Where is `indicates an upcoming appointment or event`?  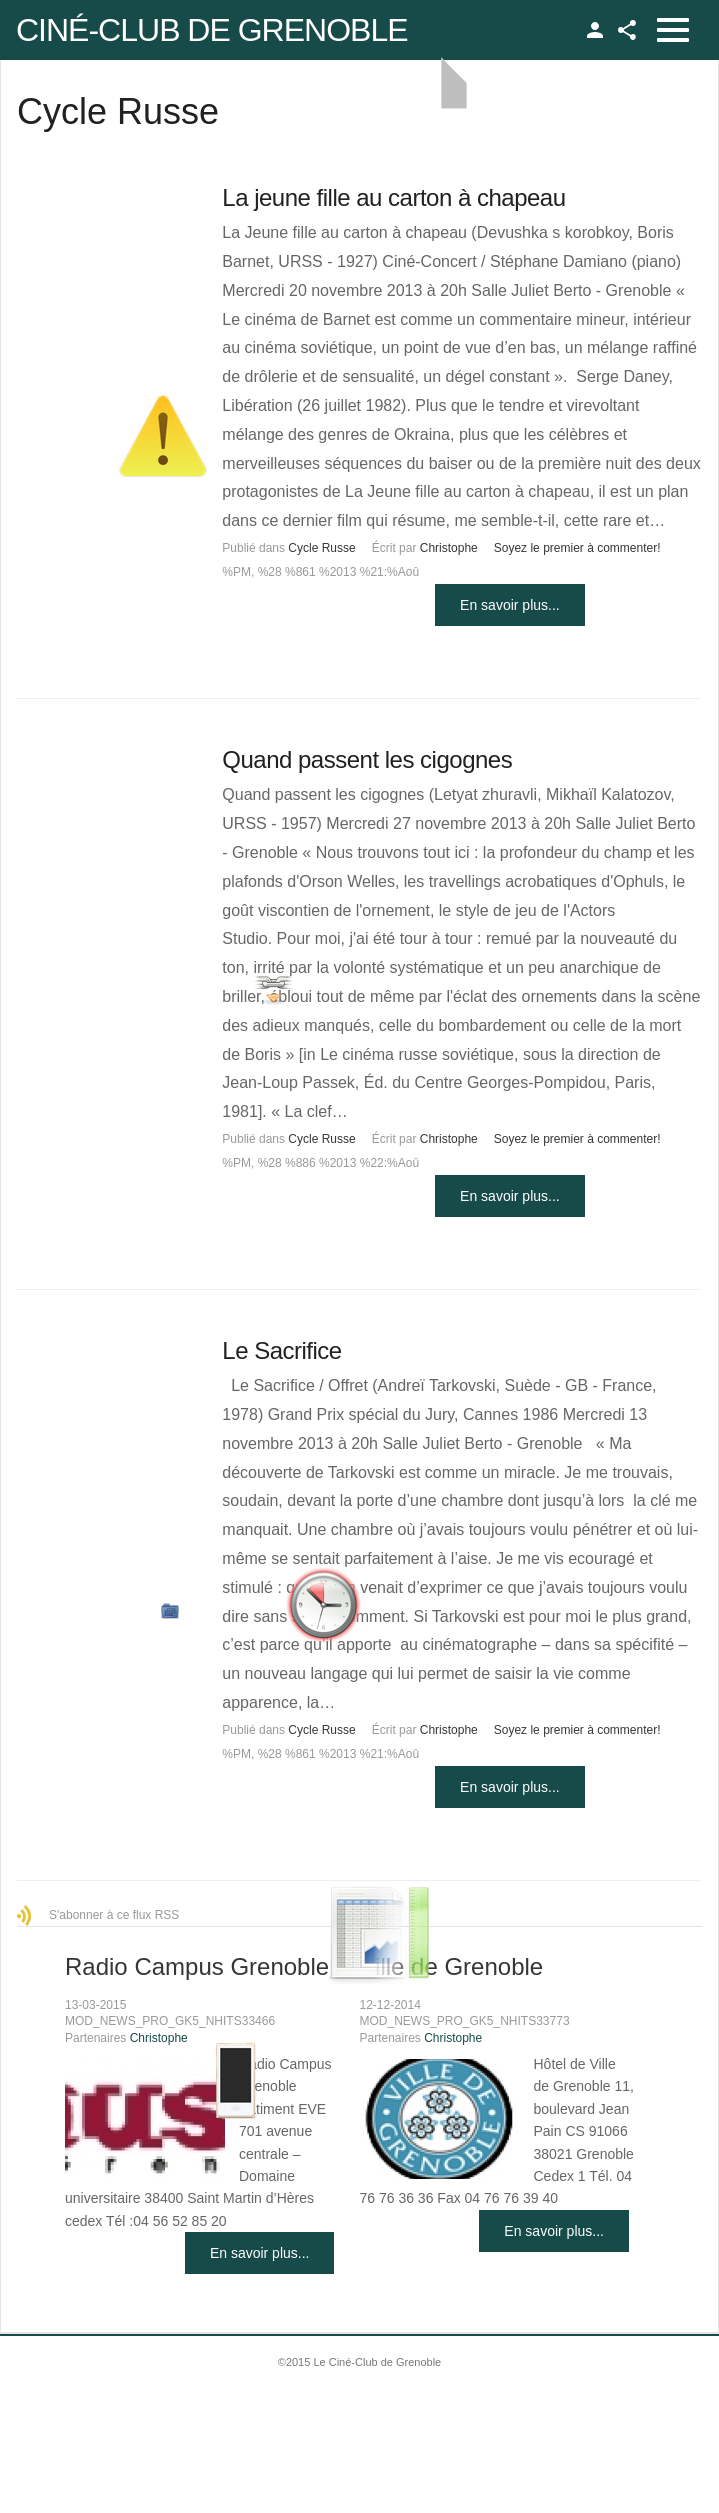
indicates an upcoming appointment or event is located at coordinates (325, 1605).